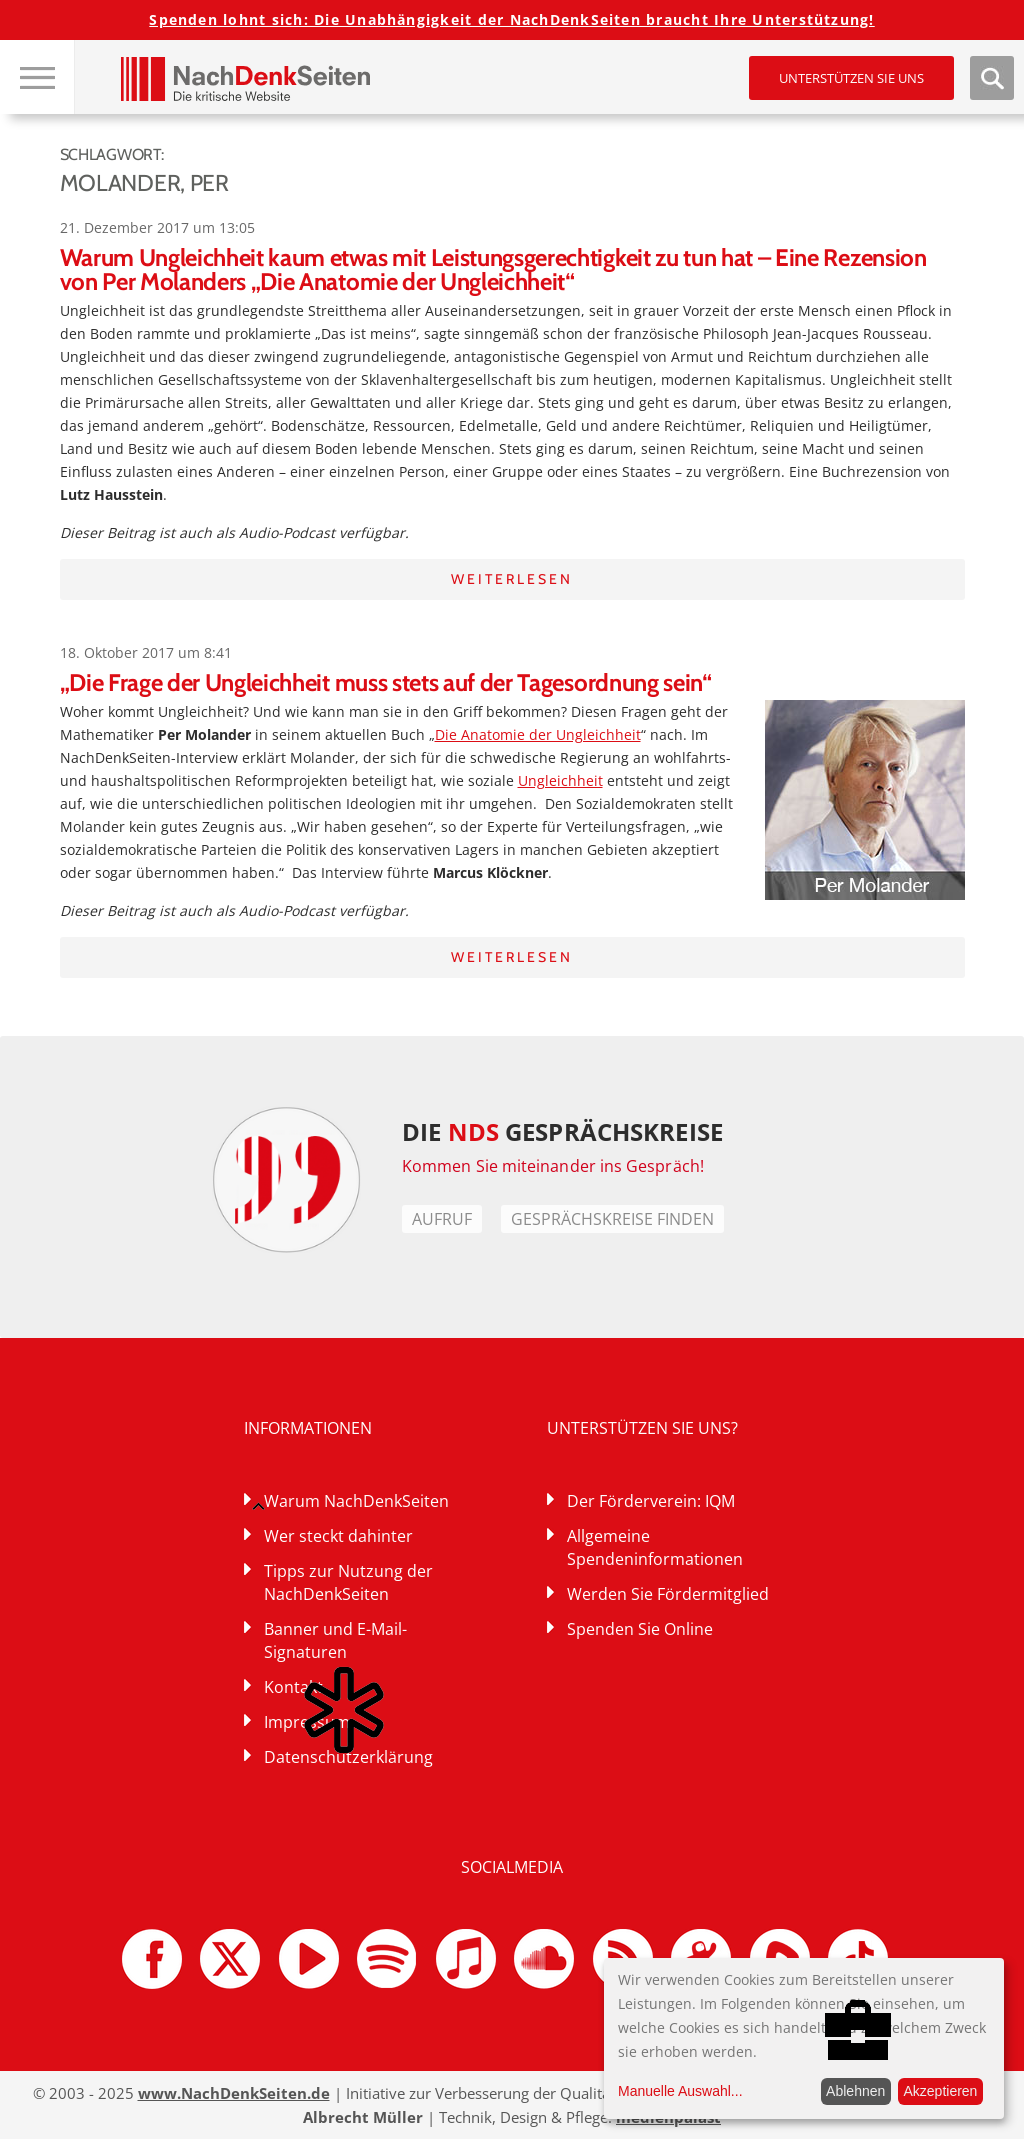 Image resolution: width=1024 pixels, height=2139 pixels. I want to click on access medical or health-related features, so click(344, 1710).